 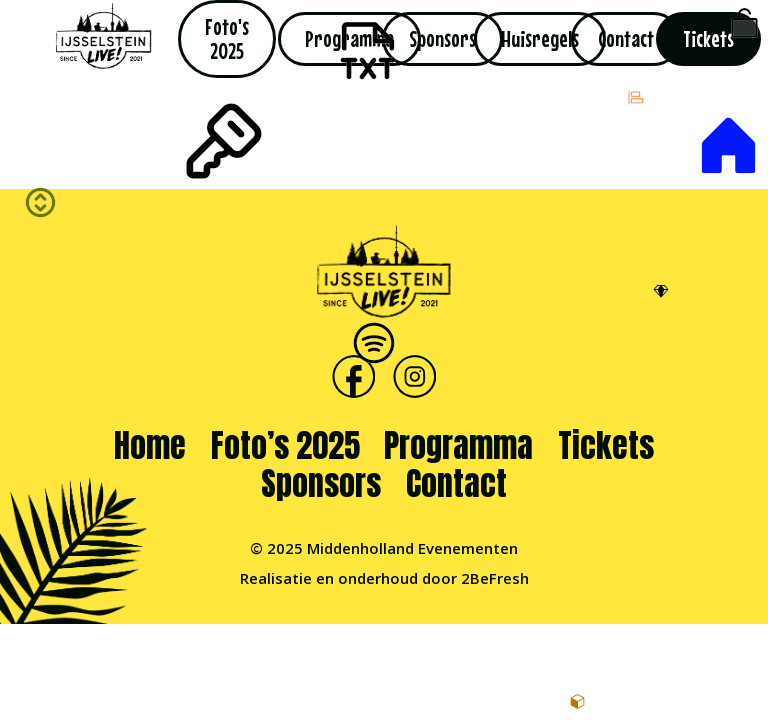 I want to click on unlocked or unsecured state, so click(x=744, y=24).